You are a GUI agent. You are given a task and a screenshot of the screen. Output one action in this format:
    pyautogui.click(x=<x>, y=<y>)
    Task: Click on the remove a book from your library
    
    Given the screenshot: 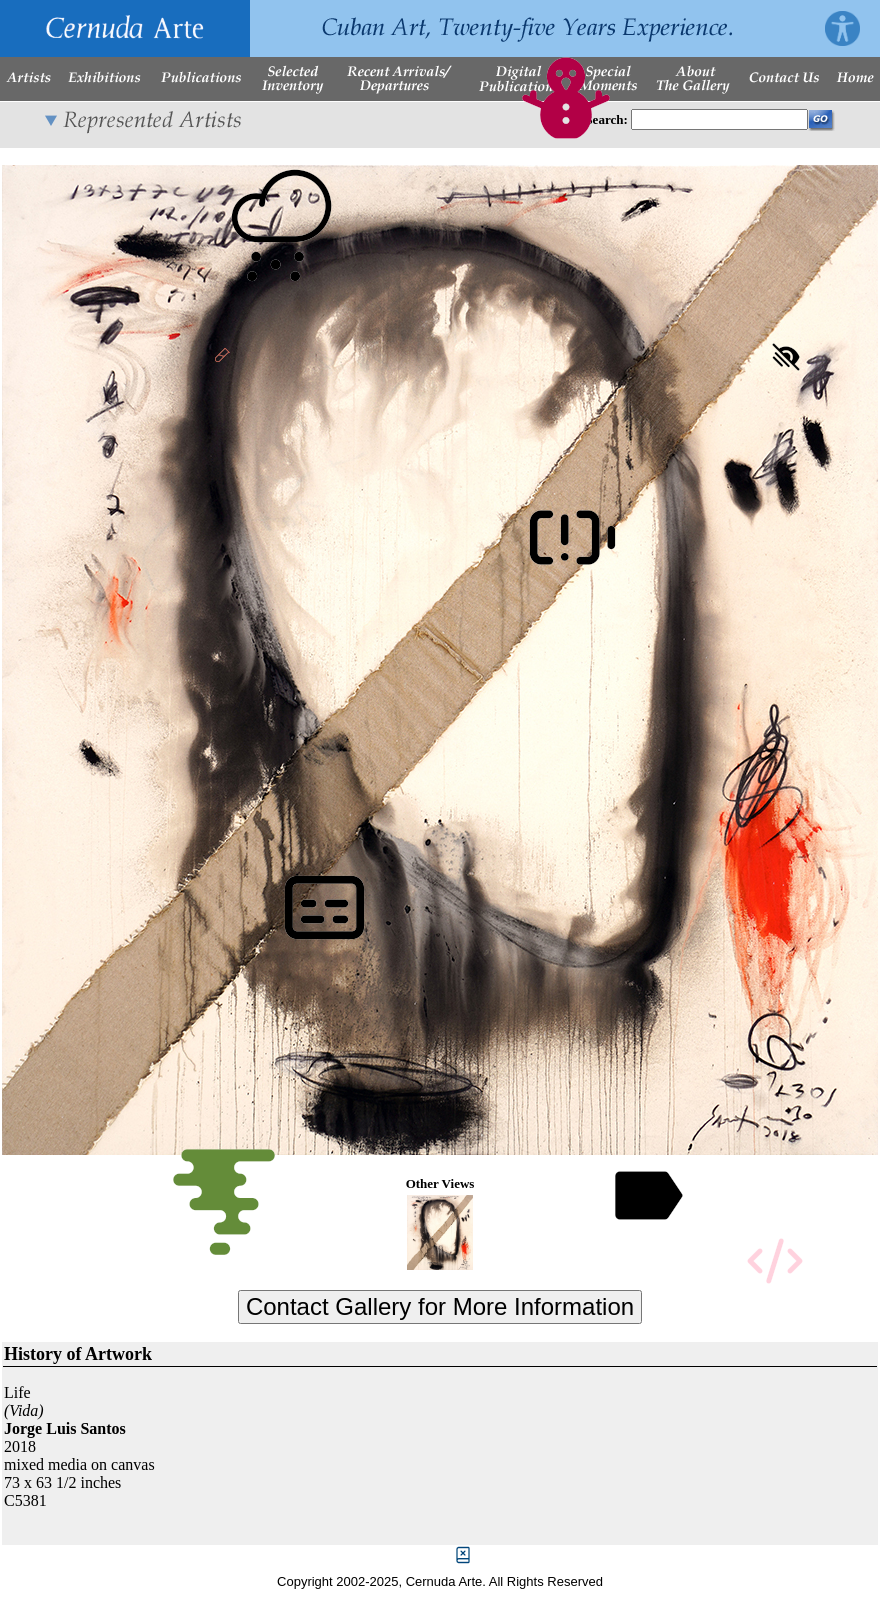 What is the action you would take?
    pyautogui.click(x=463, y=1555)
    